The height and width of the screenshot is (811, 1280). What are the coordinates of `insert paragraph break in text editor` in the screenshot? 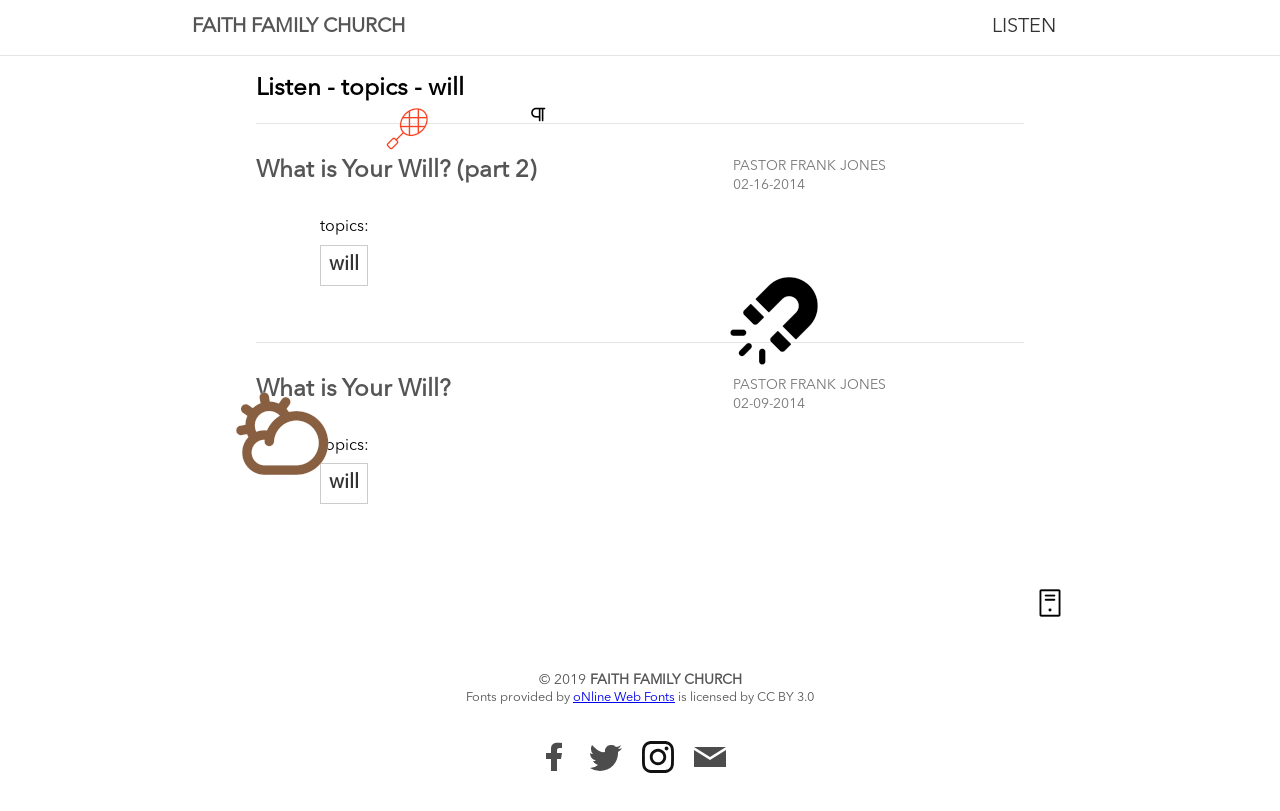 It's located at (538, 114).